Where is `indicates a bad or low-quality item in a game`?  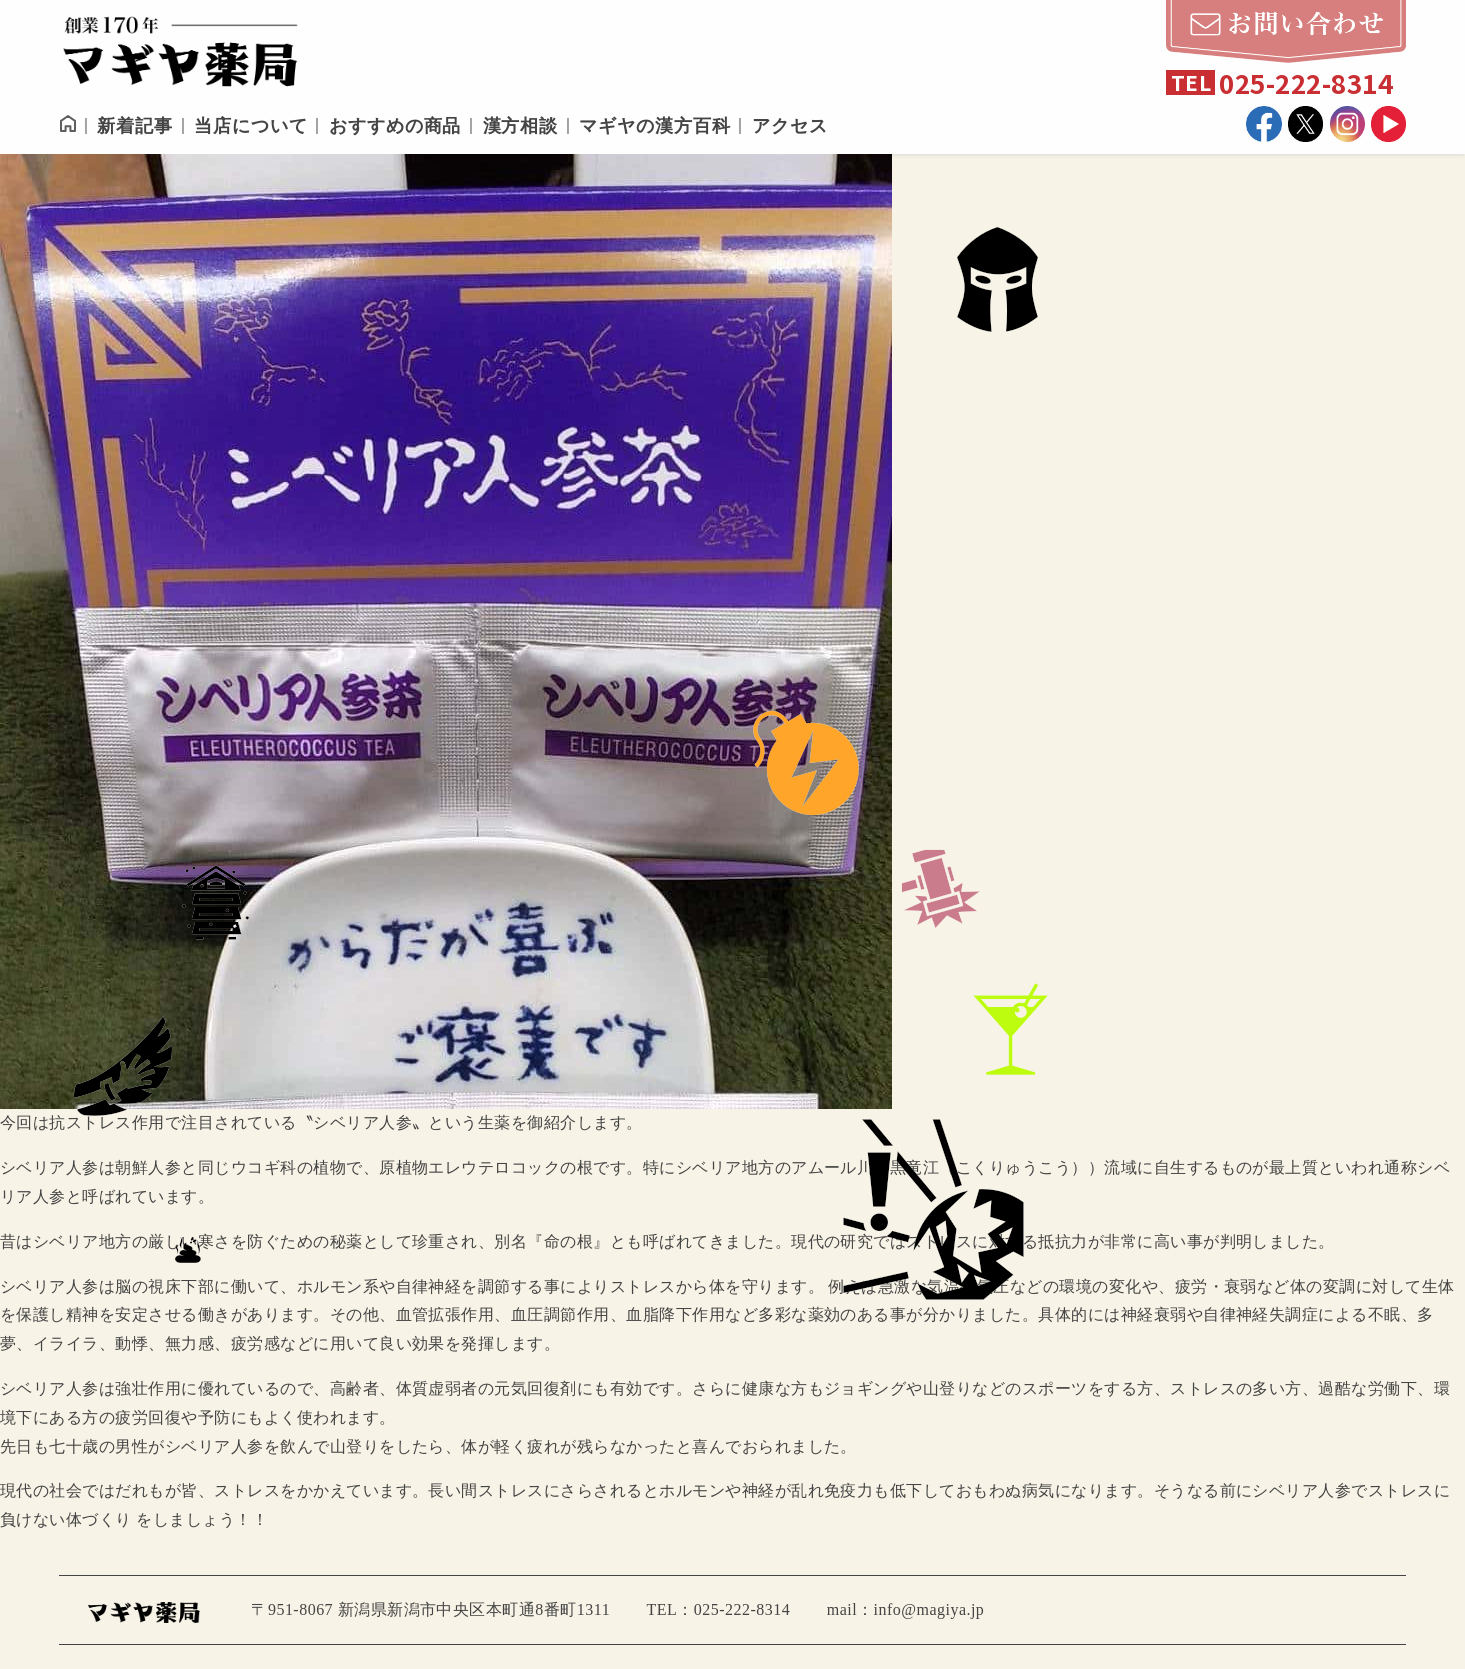 indicates a bad or low-quality item in a game is located at coordinates (188, 1250).